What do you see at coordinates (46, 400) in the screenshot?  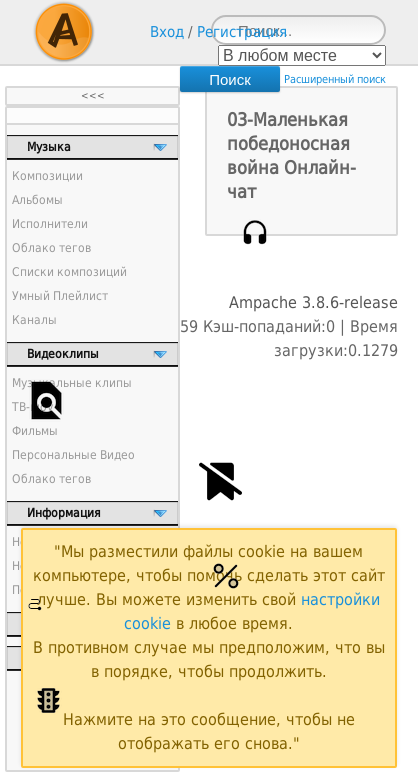 I see `search within the current document` at bounding box center [46, 400].